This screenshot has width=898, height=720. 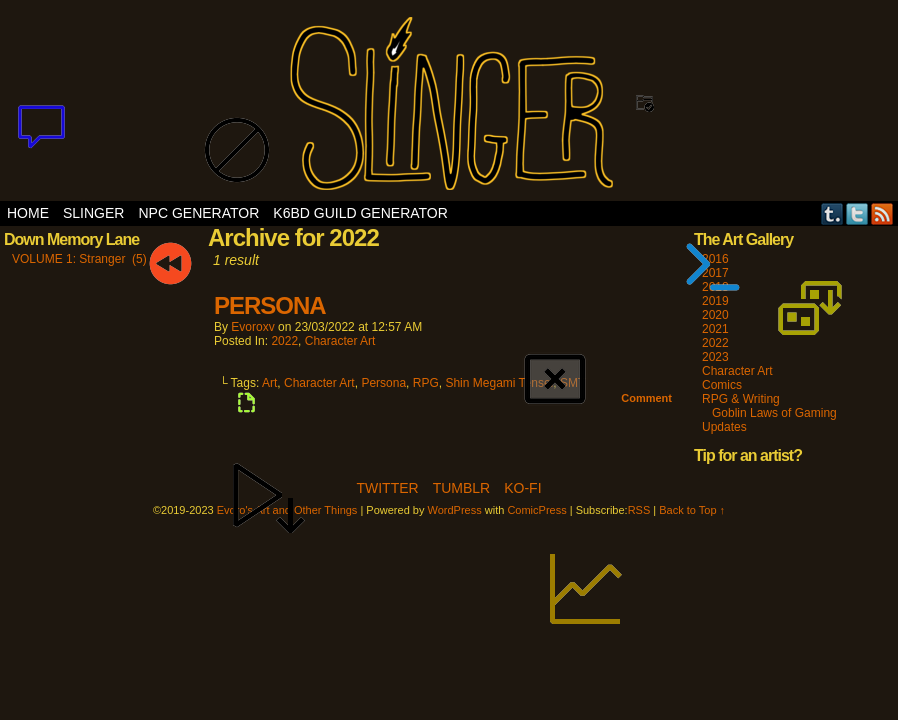 I want to click on open comments section, so click(x=41, y=125).